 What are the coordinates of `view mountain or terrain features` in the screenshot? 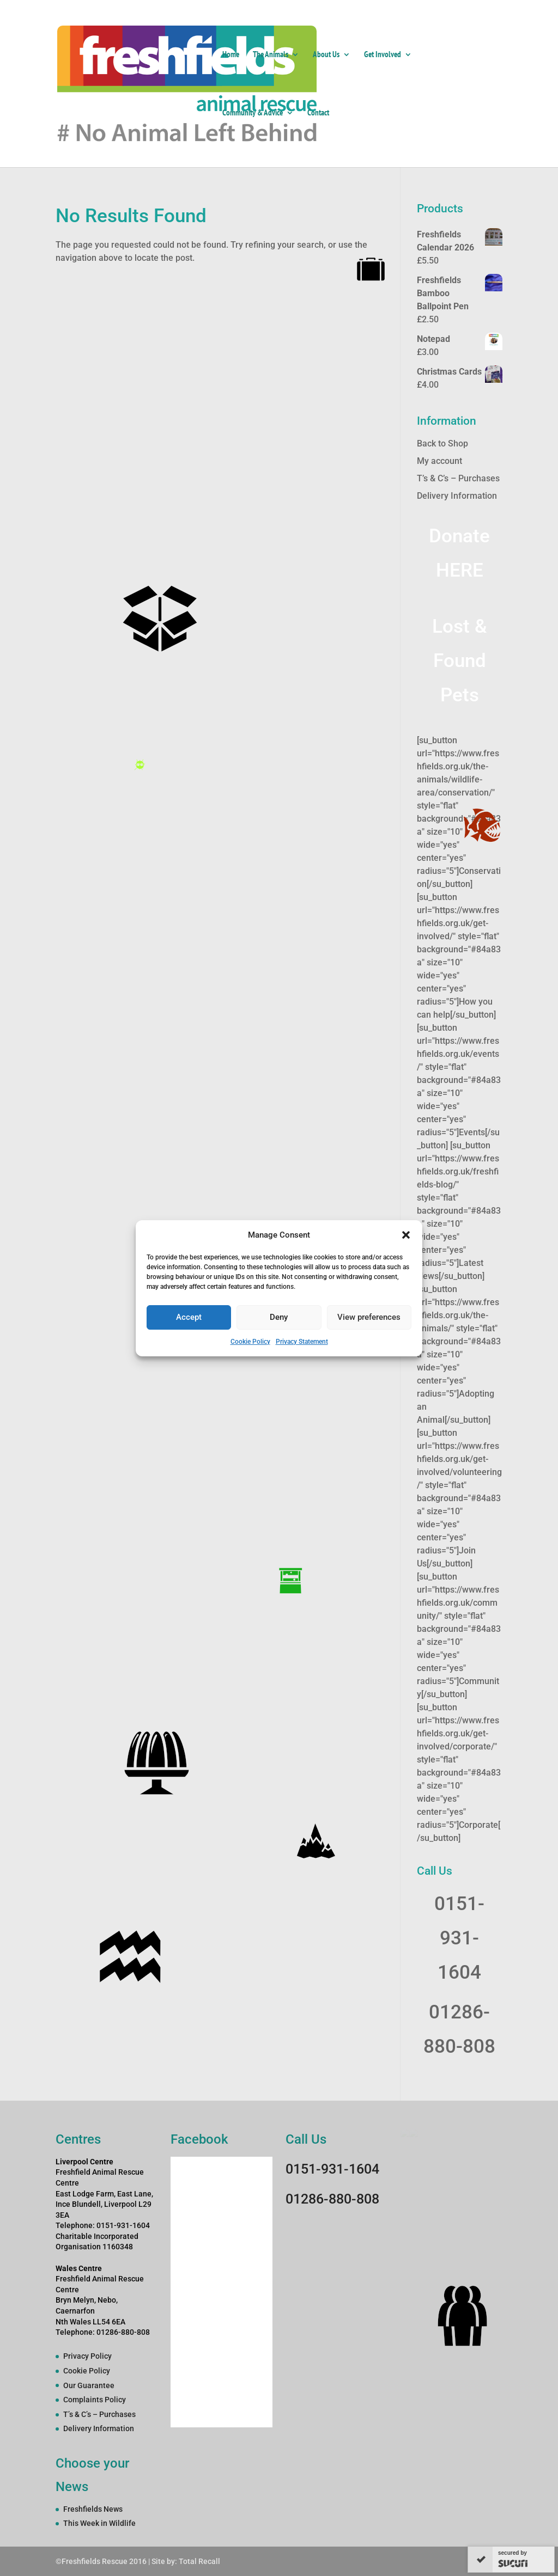 It's located at (316, 1843).